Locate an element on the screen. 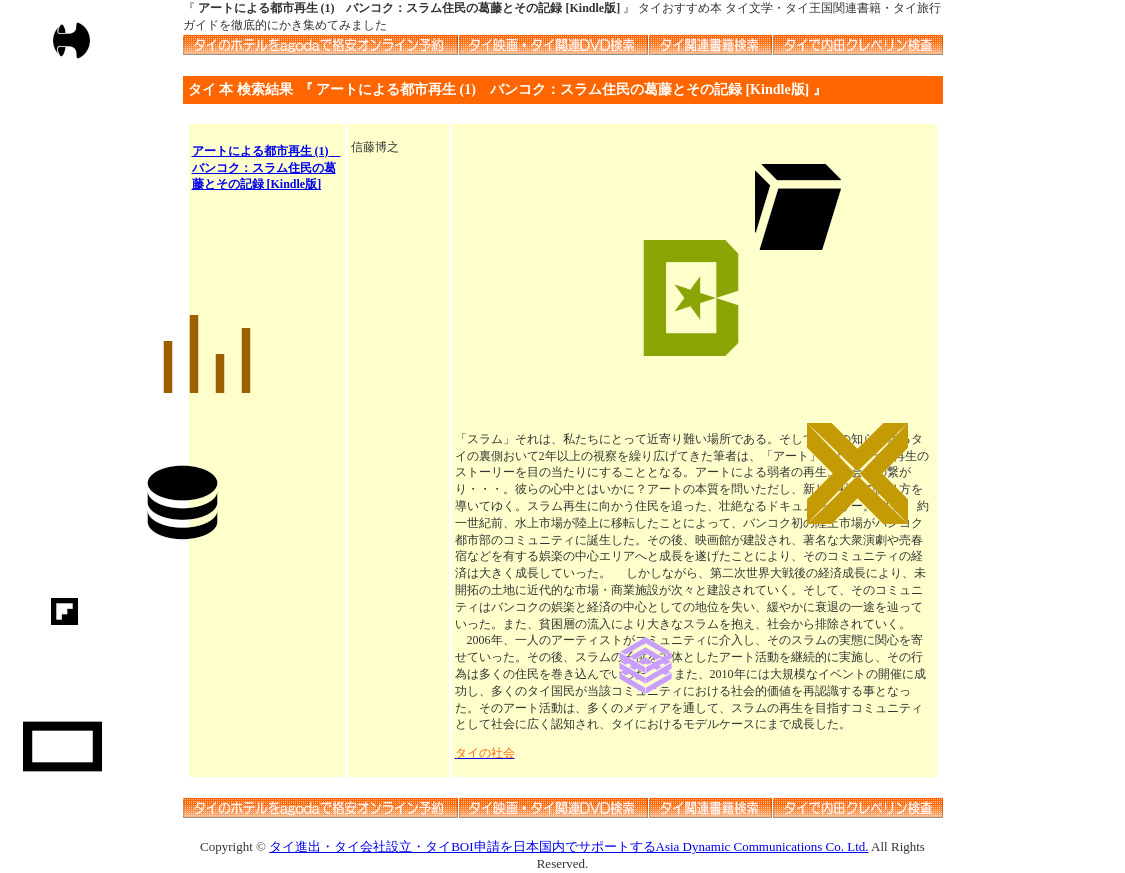 Image resolution: width=1125 pixels, height=873 pixels. visx data visualization library logo is located at coordinates (857, 473).